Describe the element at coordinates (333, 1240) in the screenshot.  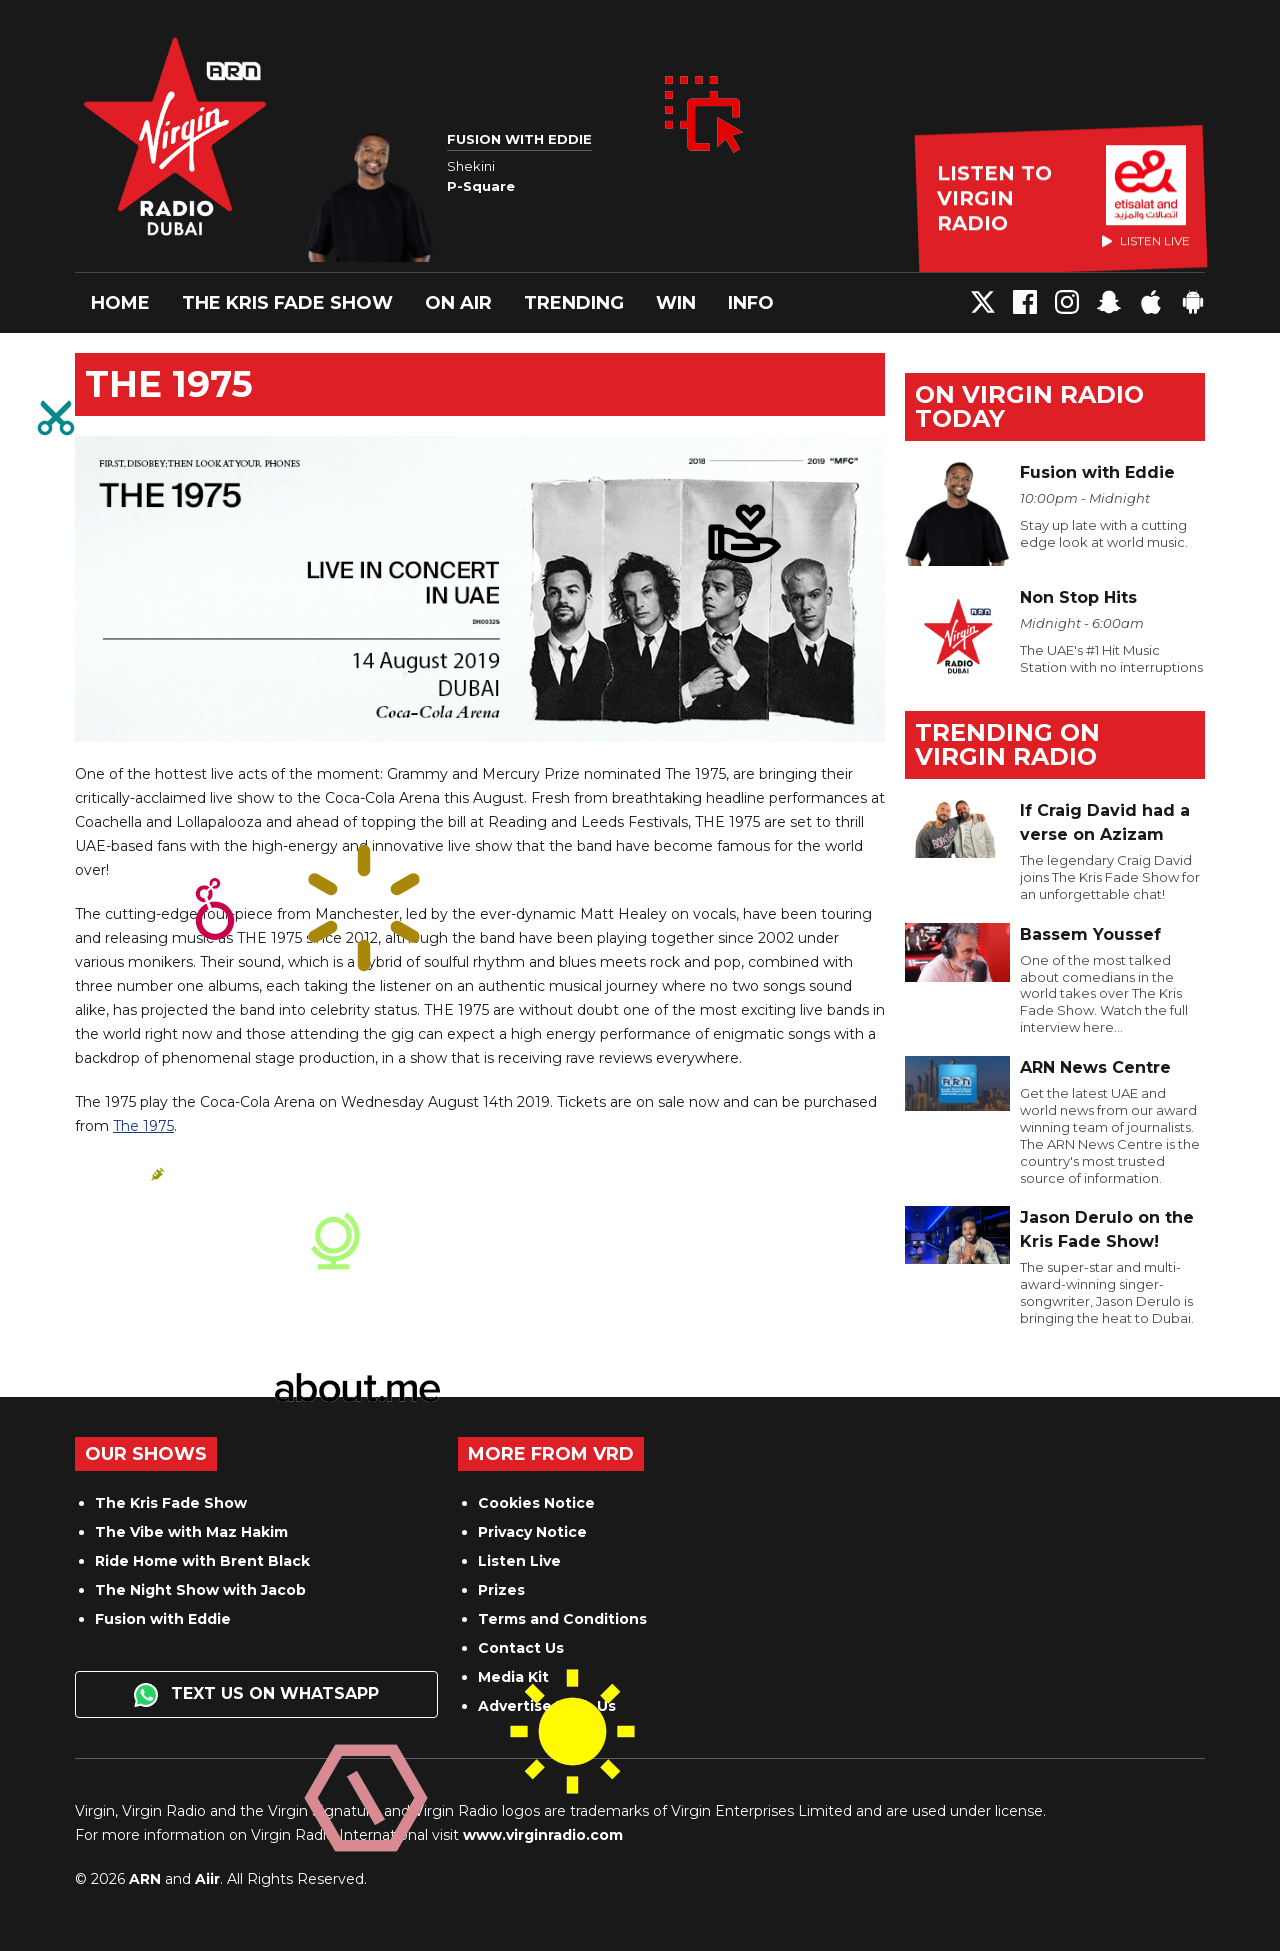
I see `view global or worldwide settings` at that location.